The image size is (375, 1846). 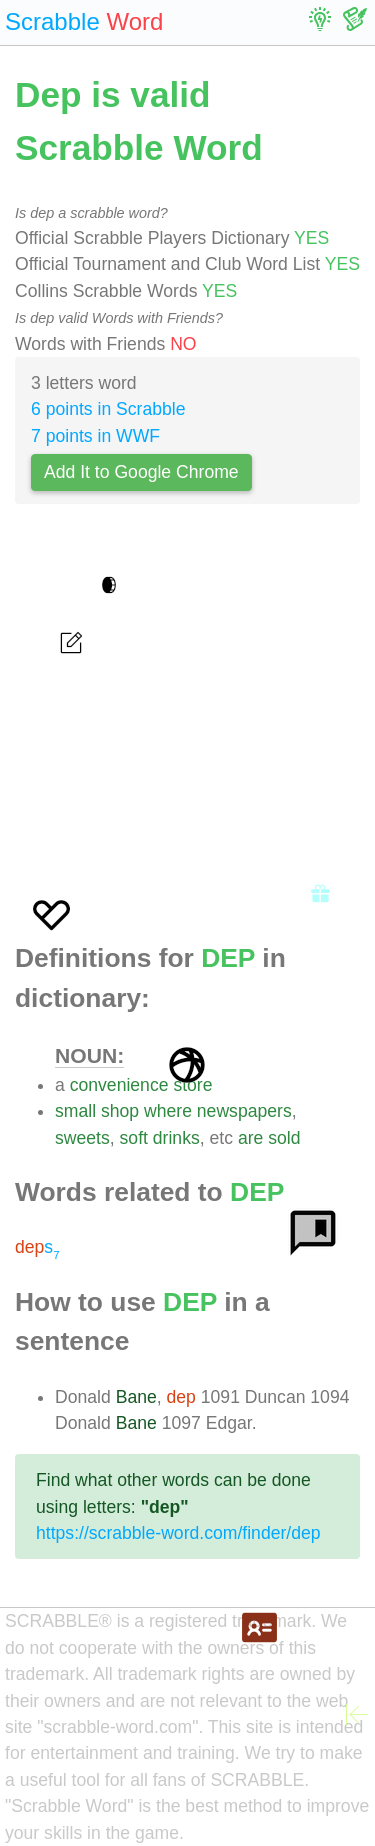 I want to click on create a new note, so click(x=71, y=643).